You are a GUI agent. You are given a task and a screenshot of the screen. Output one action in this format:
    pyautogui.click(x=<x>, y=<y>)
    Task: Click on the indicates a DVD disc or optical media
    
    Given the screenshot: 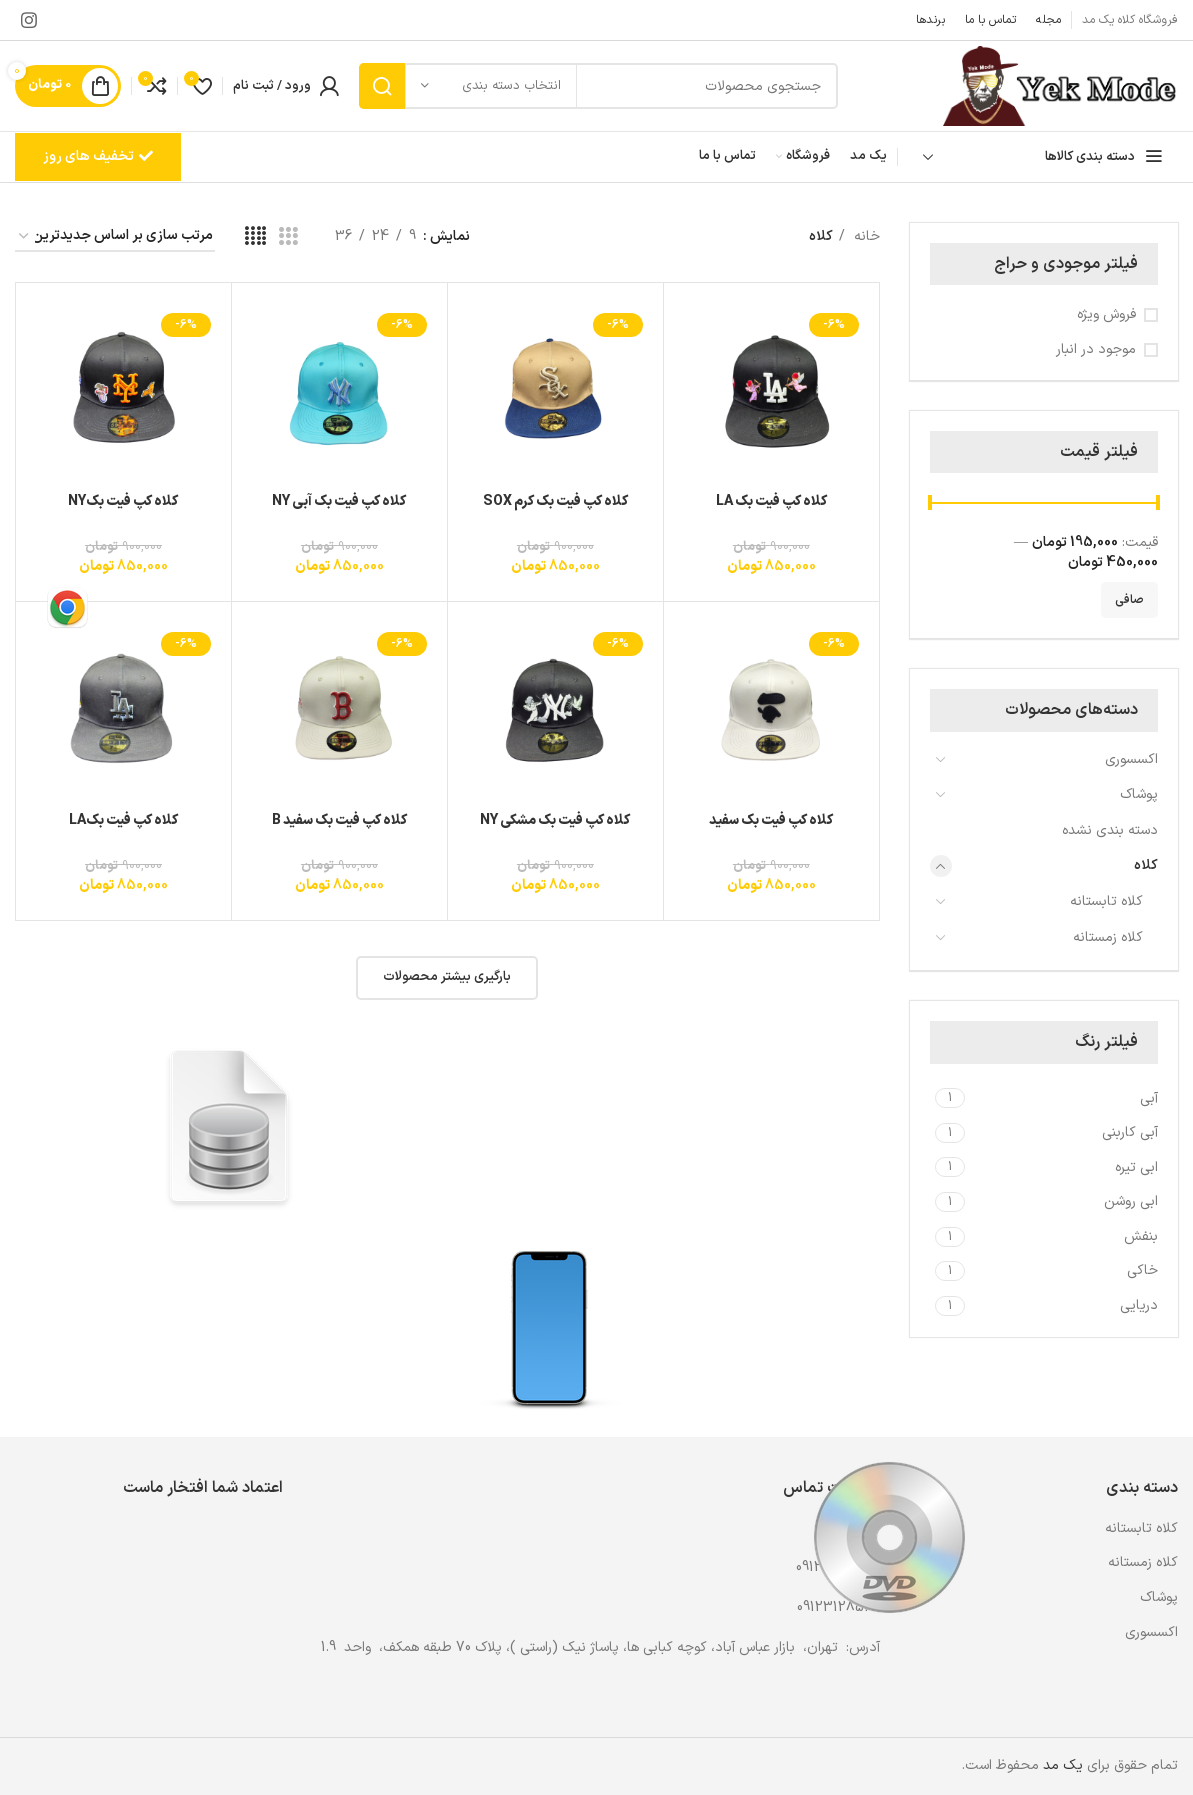 What is the action you would take?
    pyautogui.click(x=889, y=1537)
    